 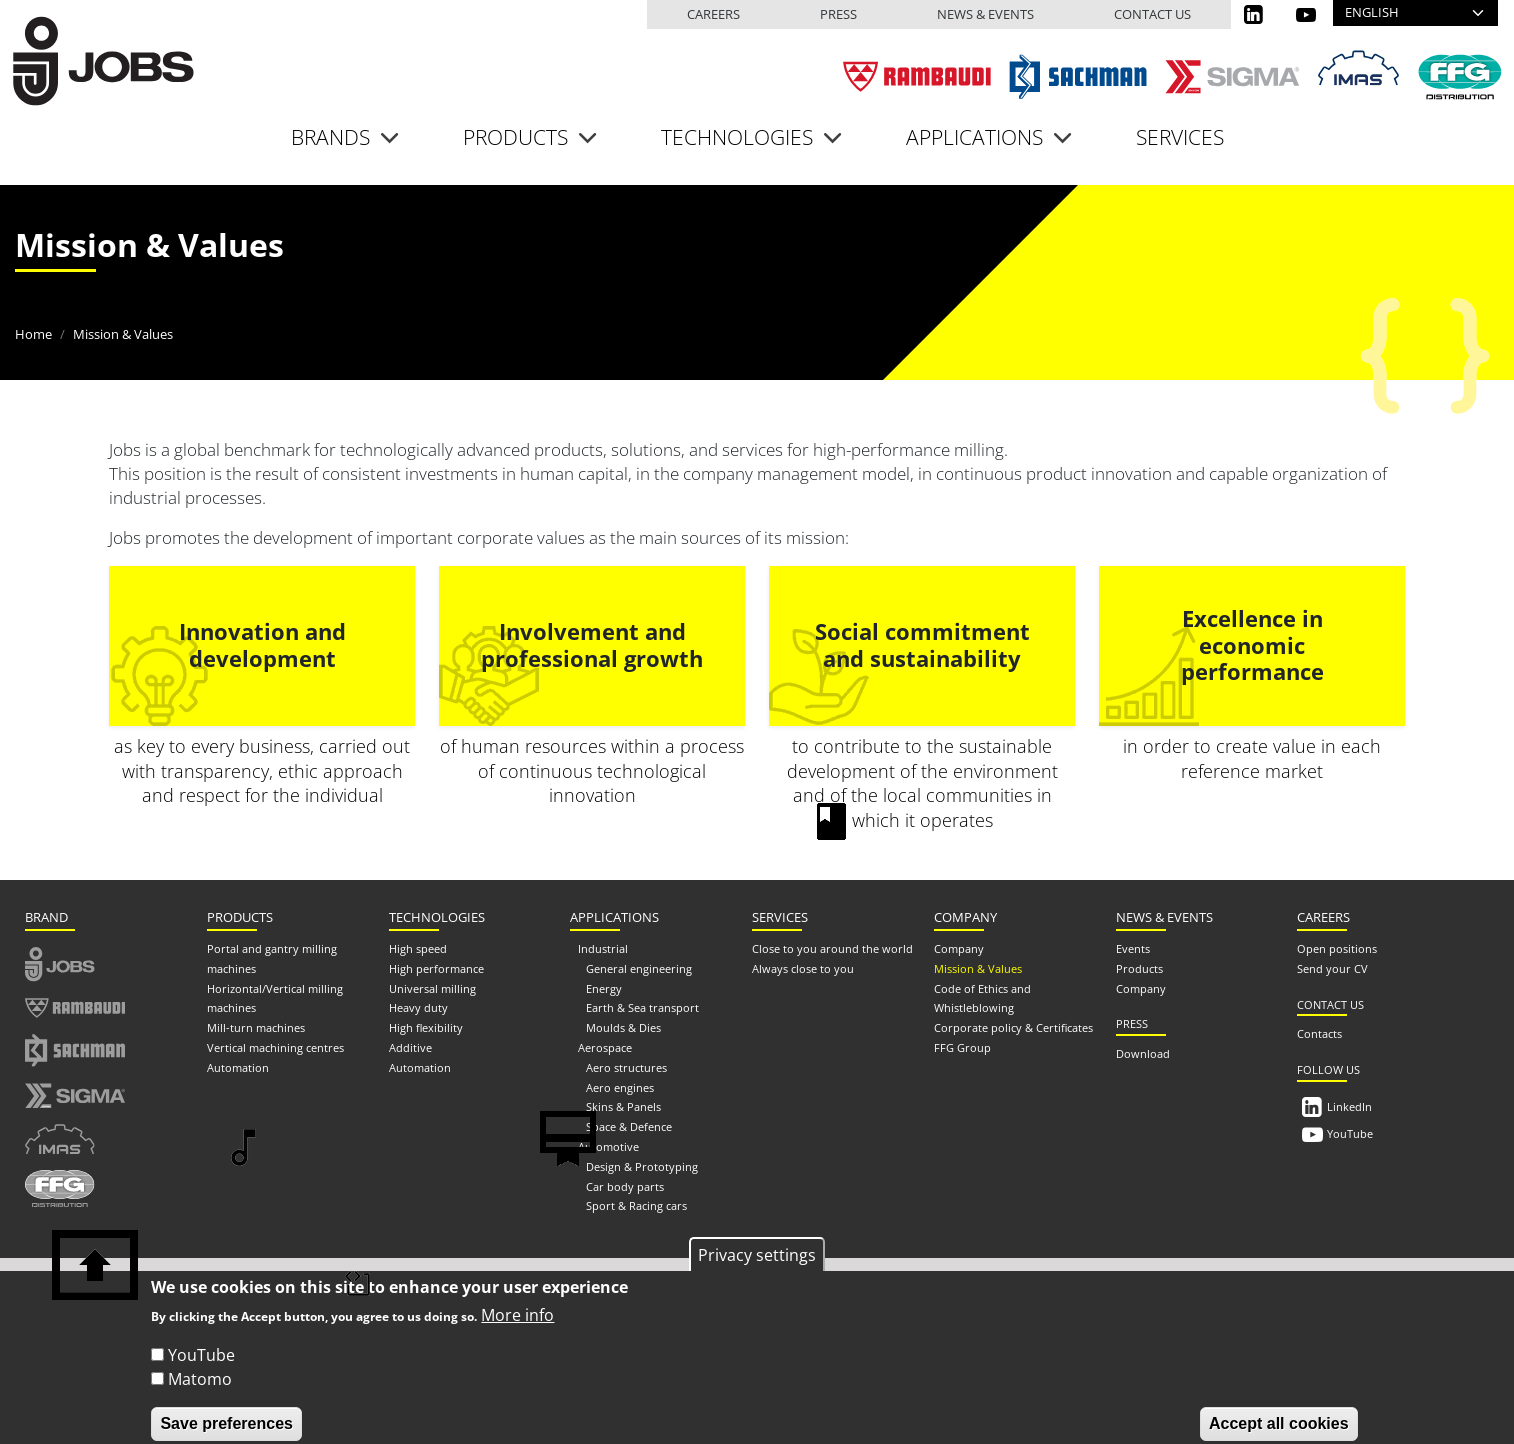 What do you see at coordinates (243, 1147) in the screenshot?
I see `play or access audio content` at bounding box center [243, 1147].